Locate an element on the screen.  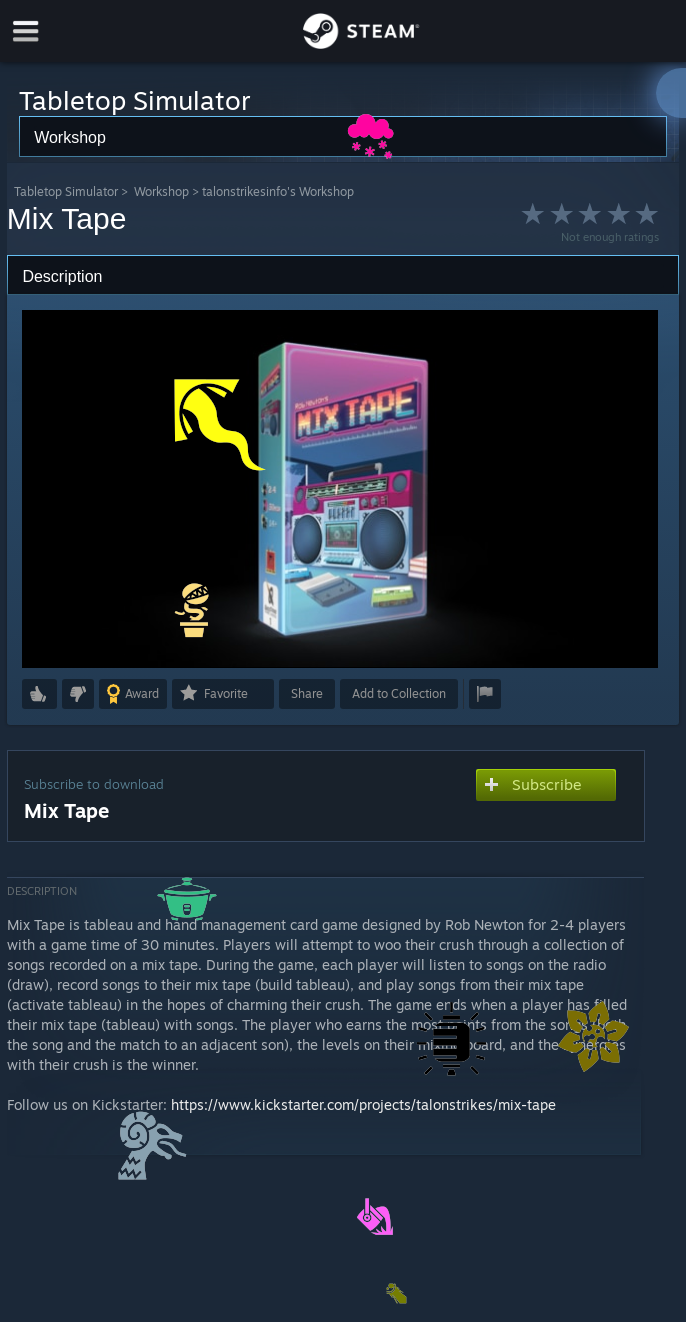
access rice cooker settings or controls is located at coordinates (187, 895).